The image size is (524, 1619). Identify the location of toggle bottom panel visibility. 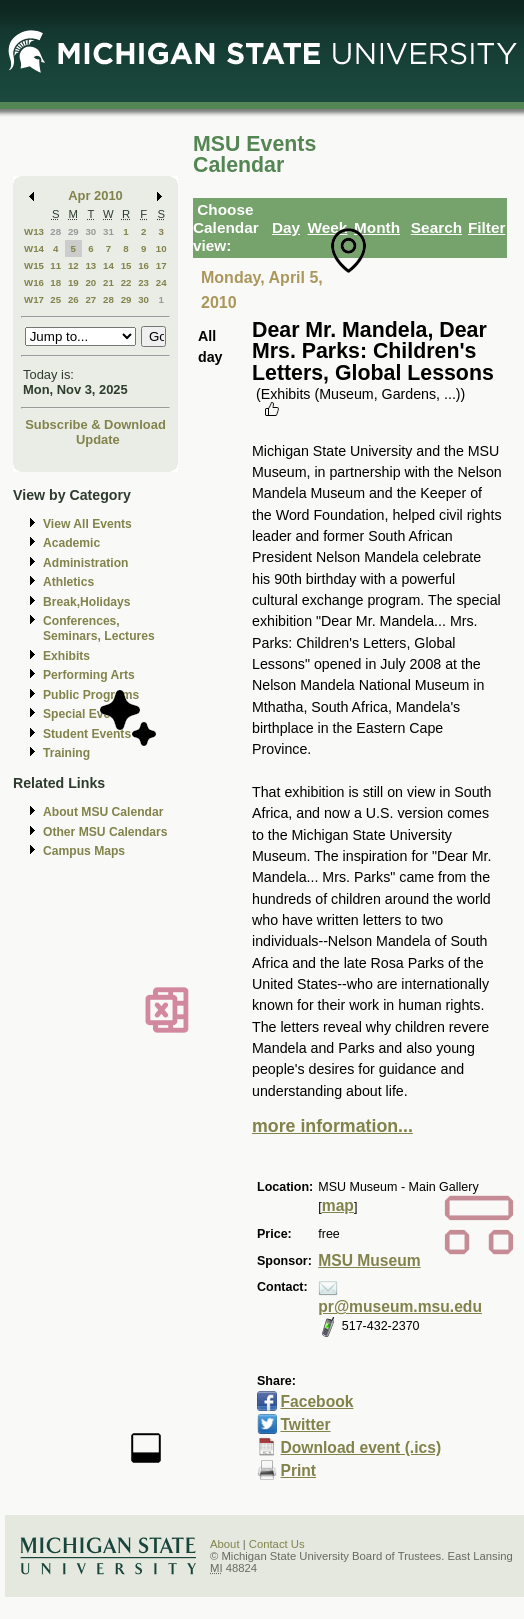
(146, 1448).